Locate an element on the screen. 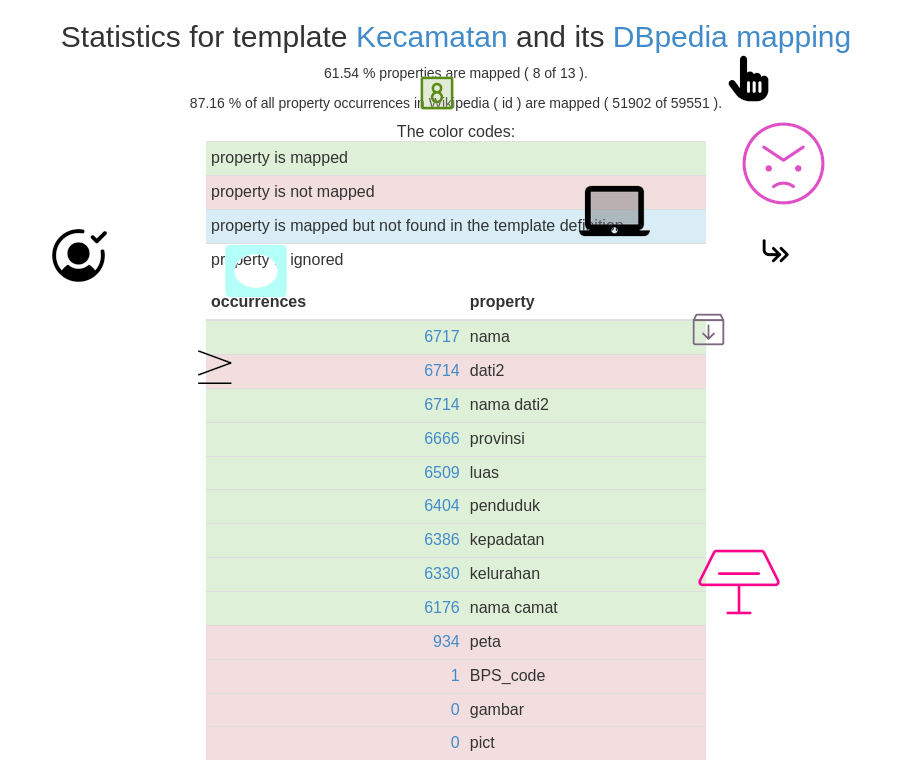 The image size is (912, 760). access presentation mode is located at coordinates (739, 582).